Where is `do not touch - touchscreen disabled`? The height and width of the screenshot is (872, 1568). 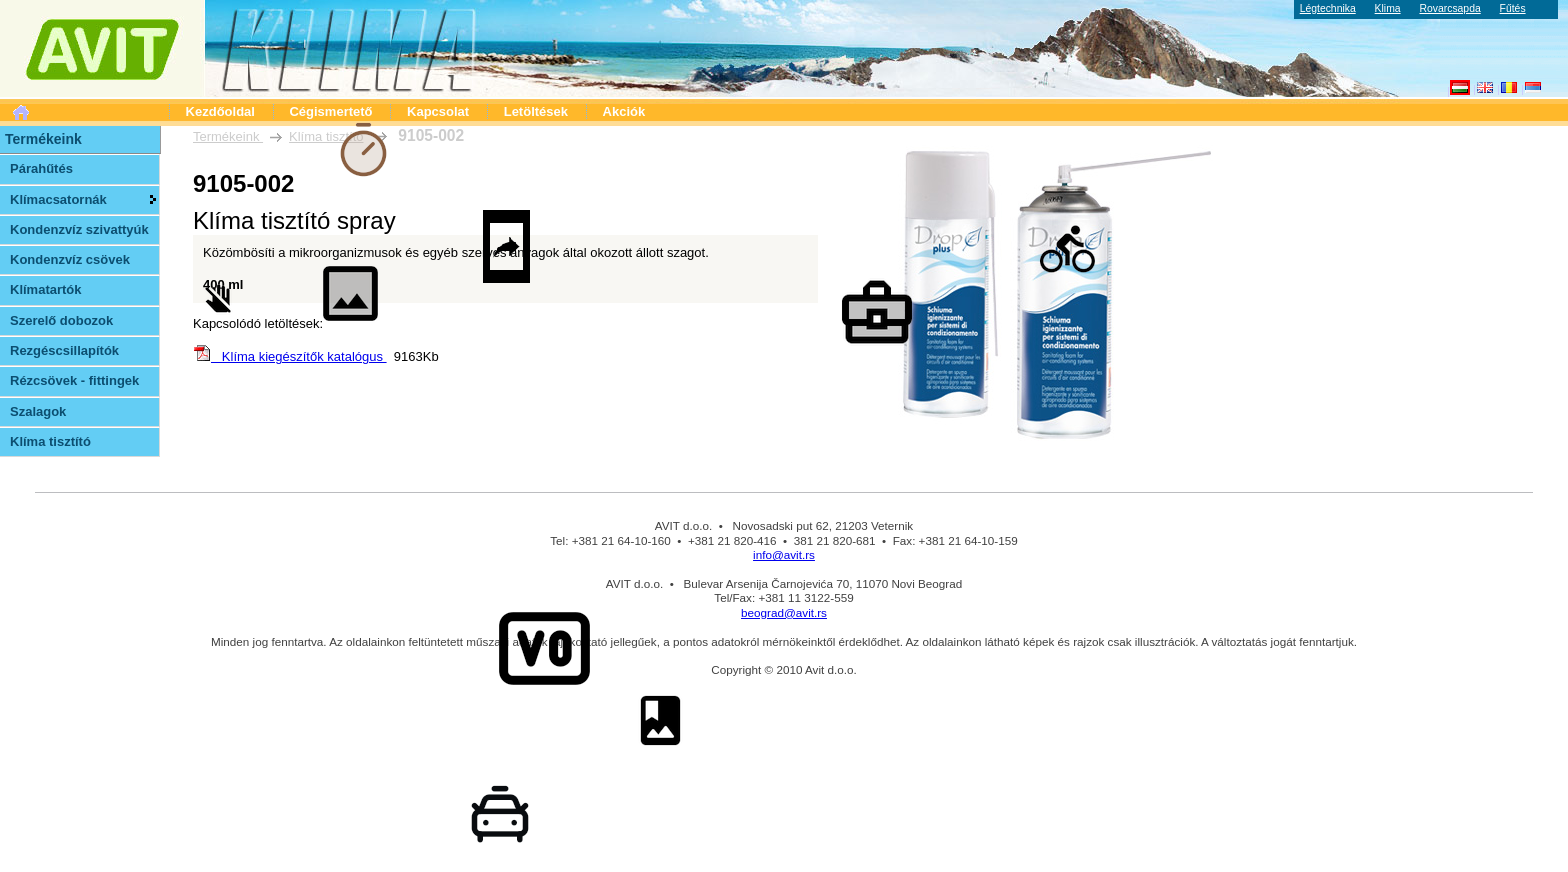
do not touch - touchscreen disabled is located at coordinates (219, 299).